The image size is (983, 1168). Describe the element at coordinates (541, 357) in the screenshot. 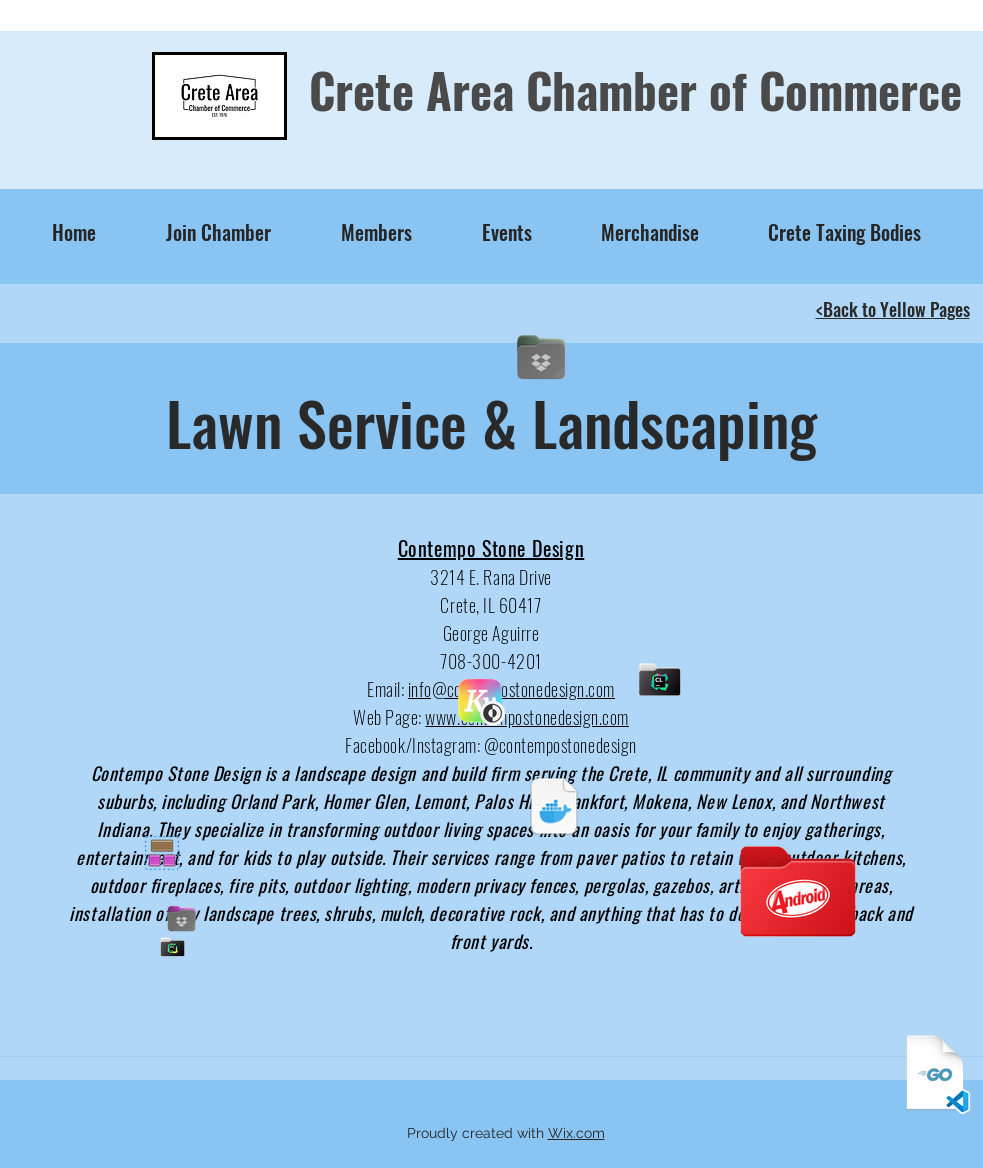

I see `open dropbox synced folder` at that location.